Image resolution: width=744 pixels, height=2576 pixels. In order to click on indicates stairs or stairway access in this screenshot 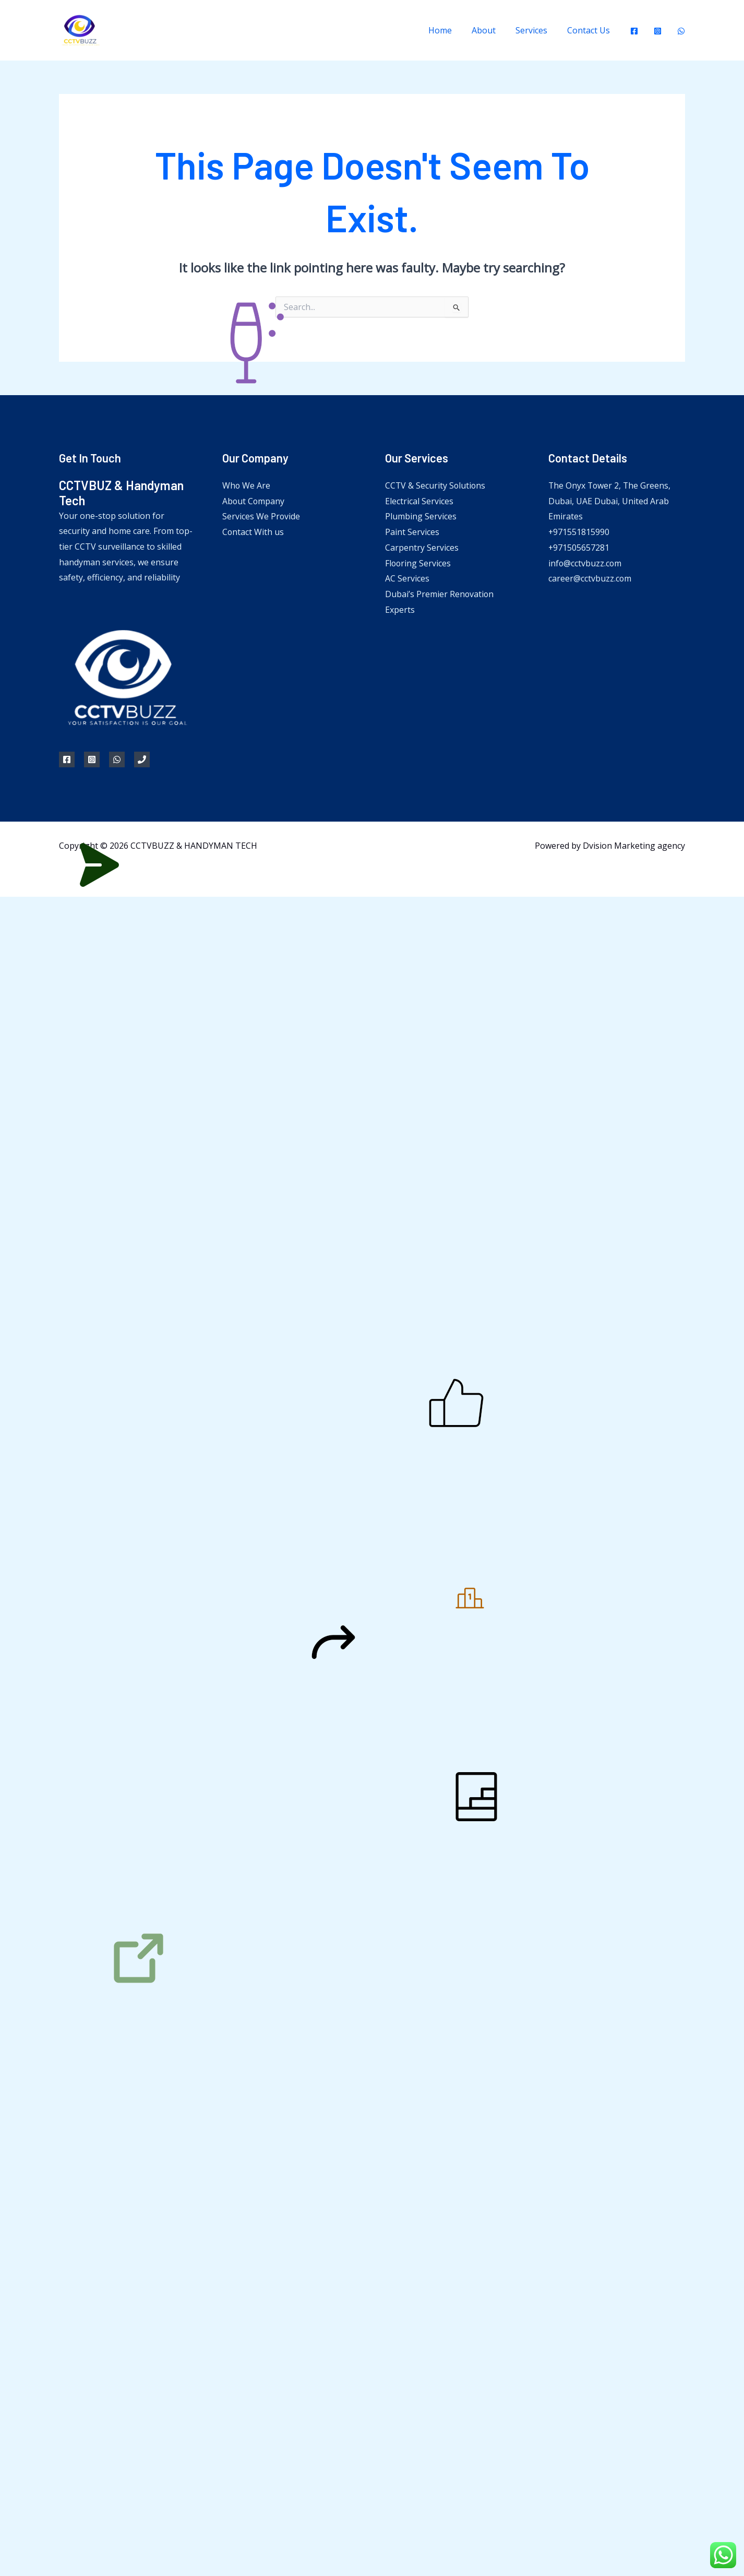, I will do `click(476, 1797)`.